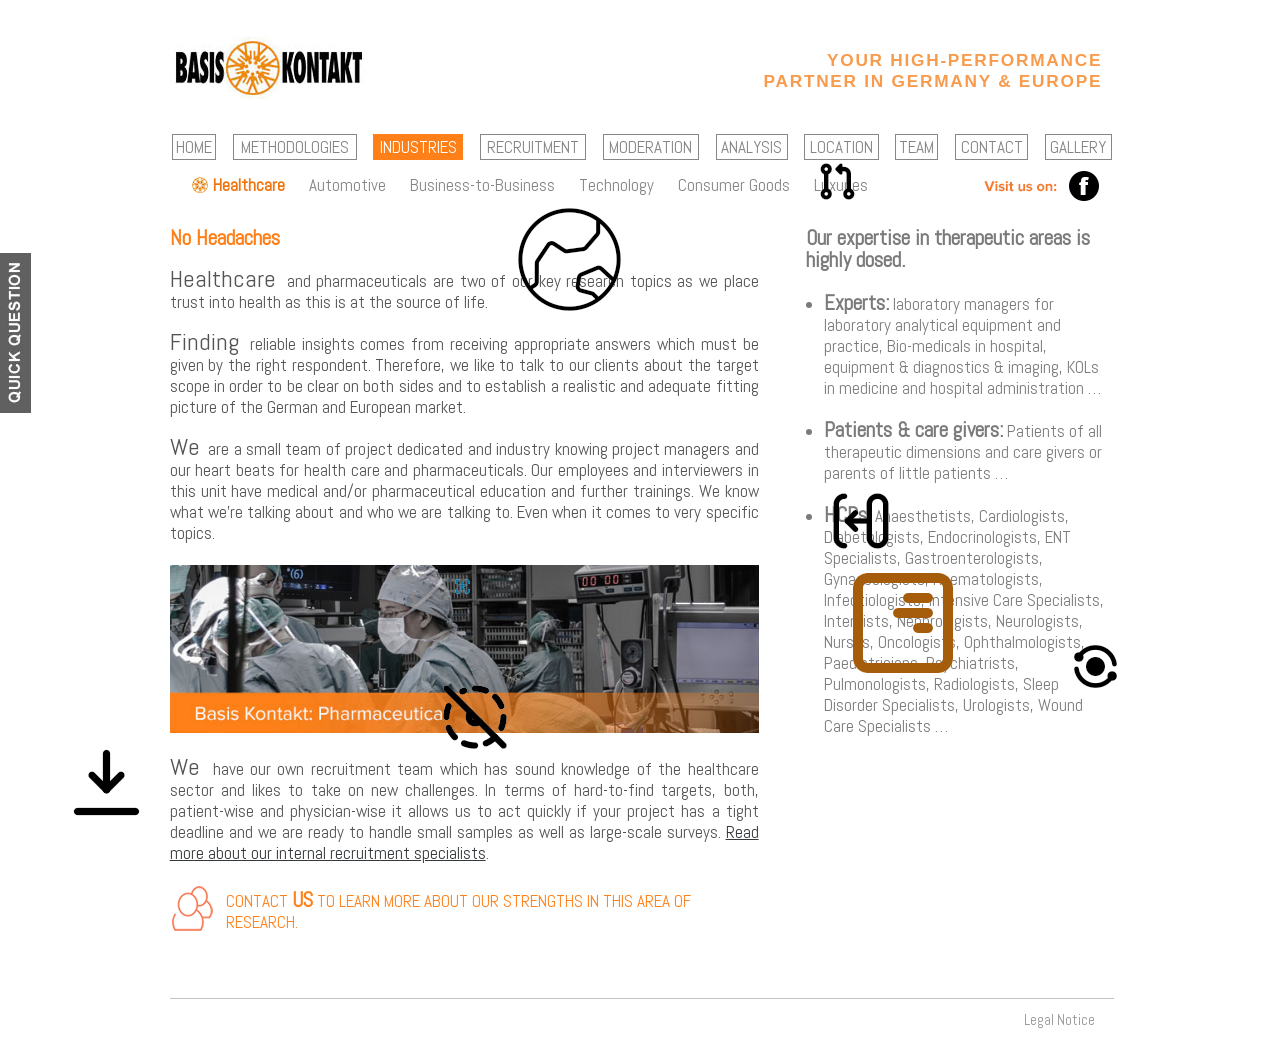 The width and height of the screenshot is (1280, 1052). I want to click on view pull request details, so click(837, 181).